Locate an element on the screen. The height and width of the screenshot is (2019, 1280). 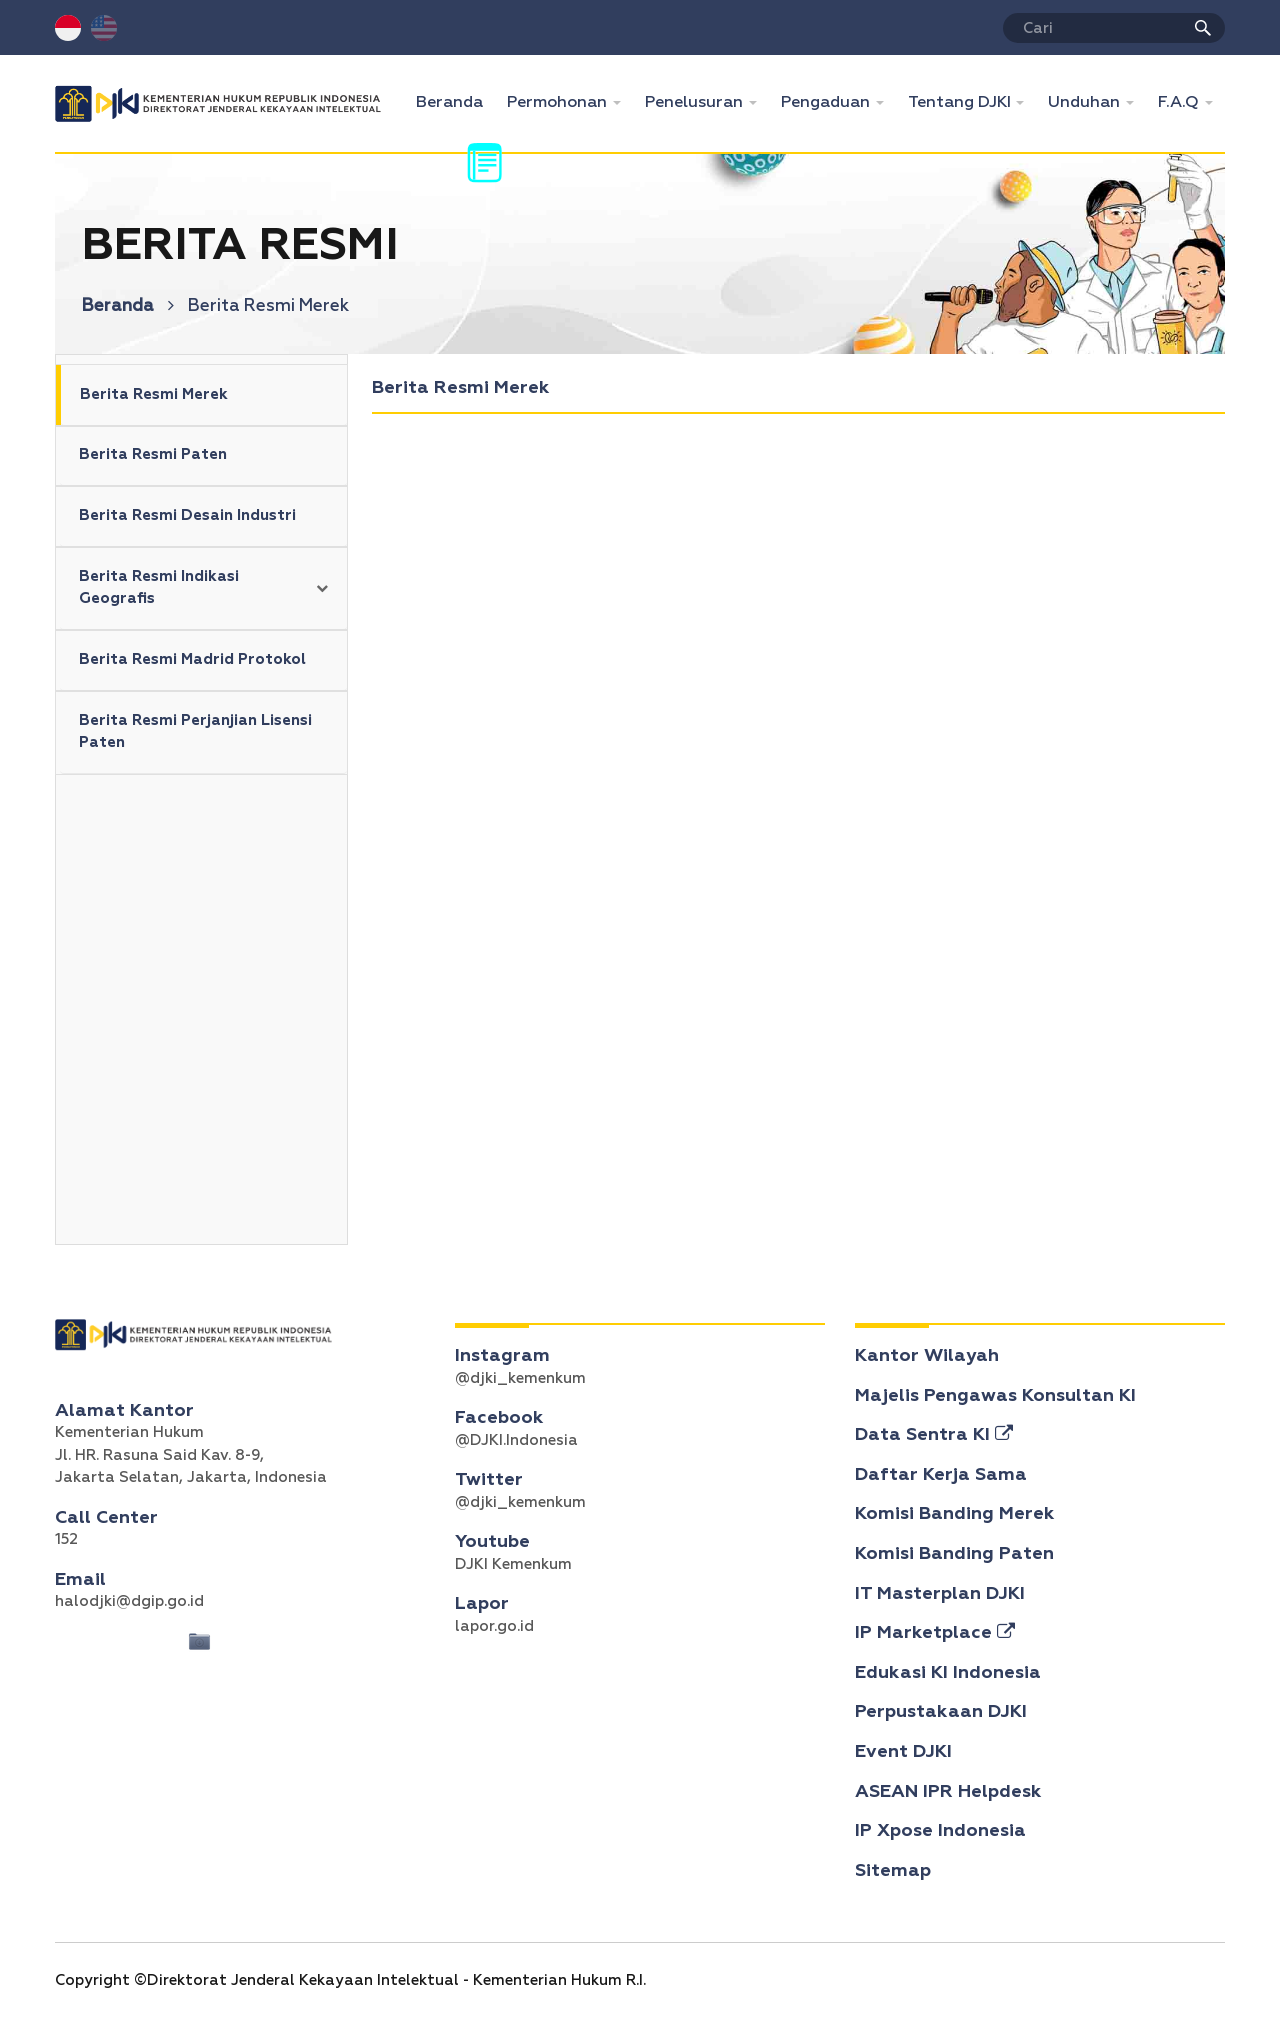
open the notes app is located at coordinates (486, 164).